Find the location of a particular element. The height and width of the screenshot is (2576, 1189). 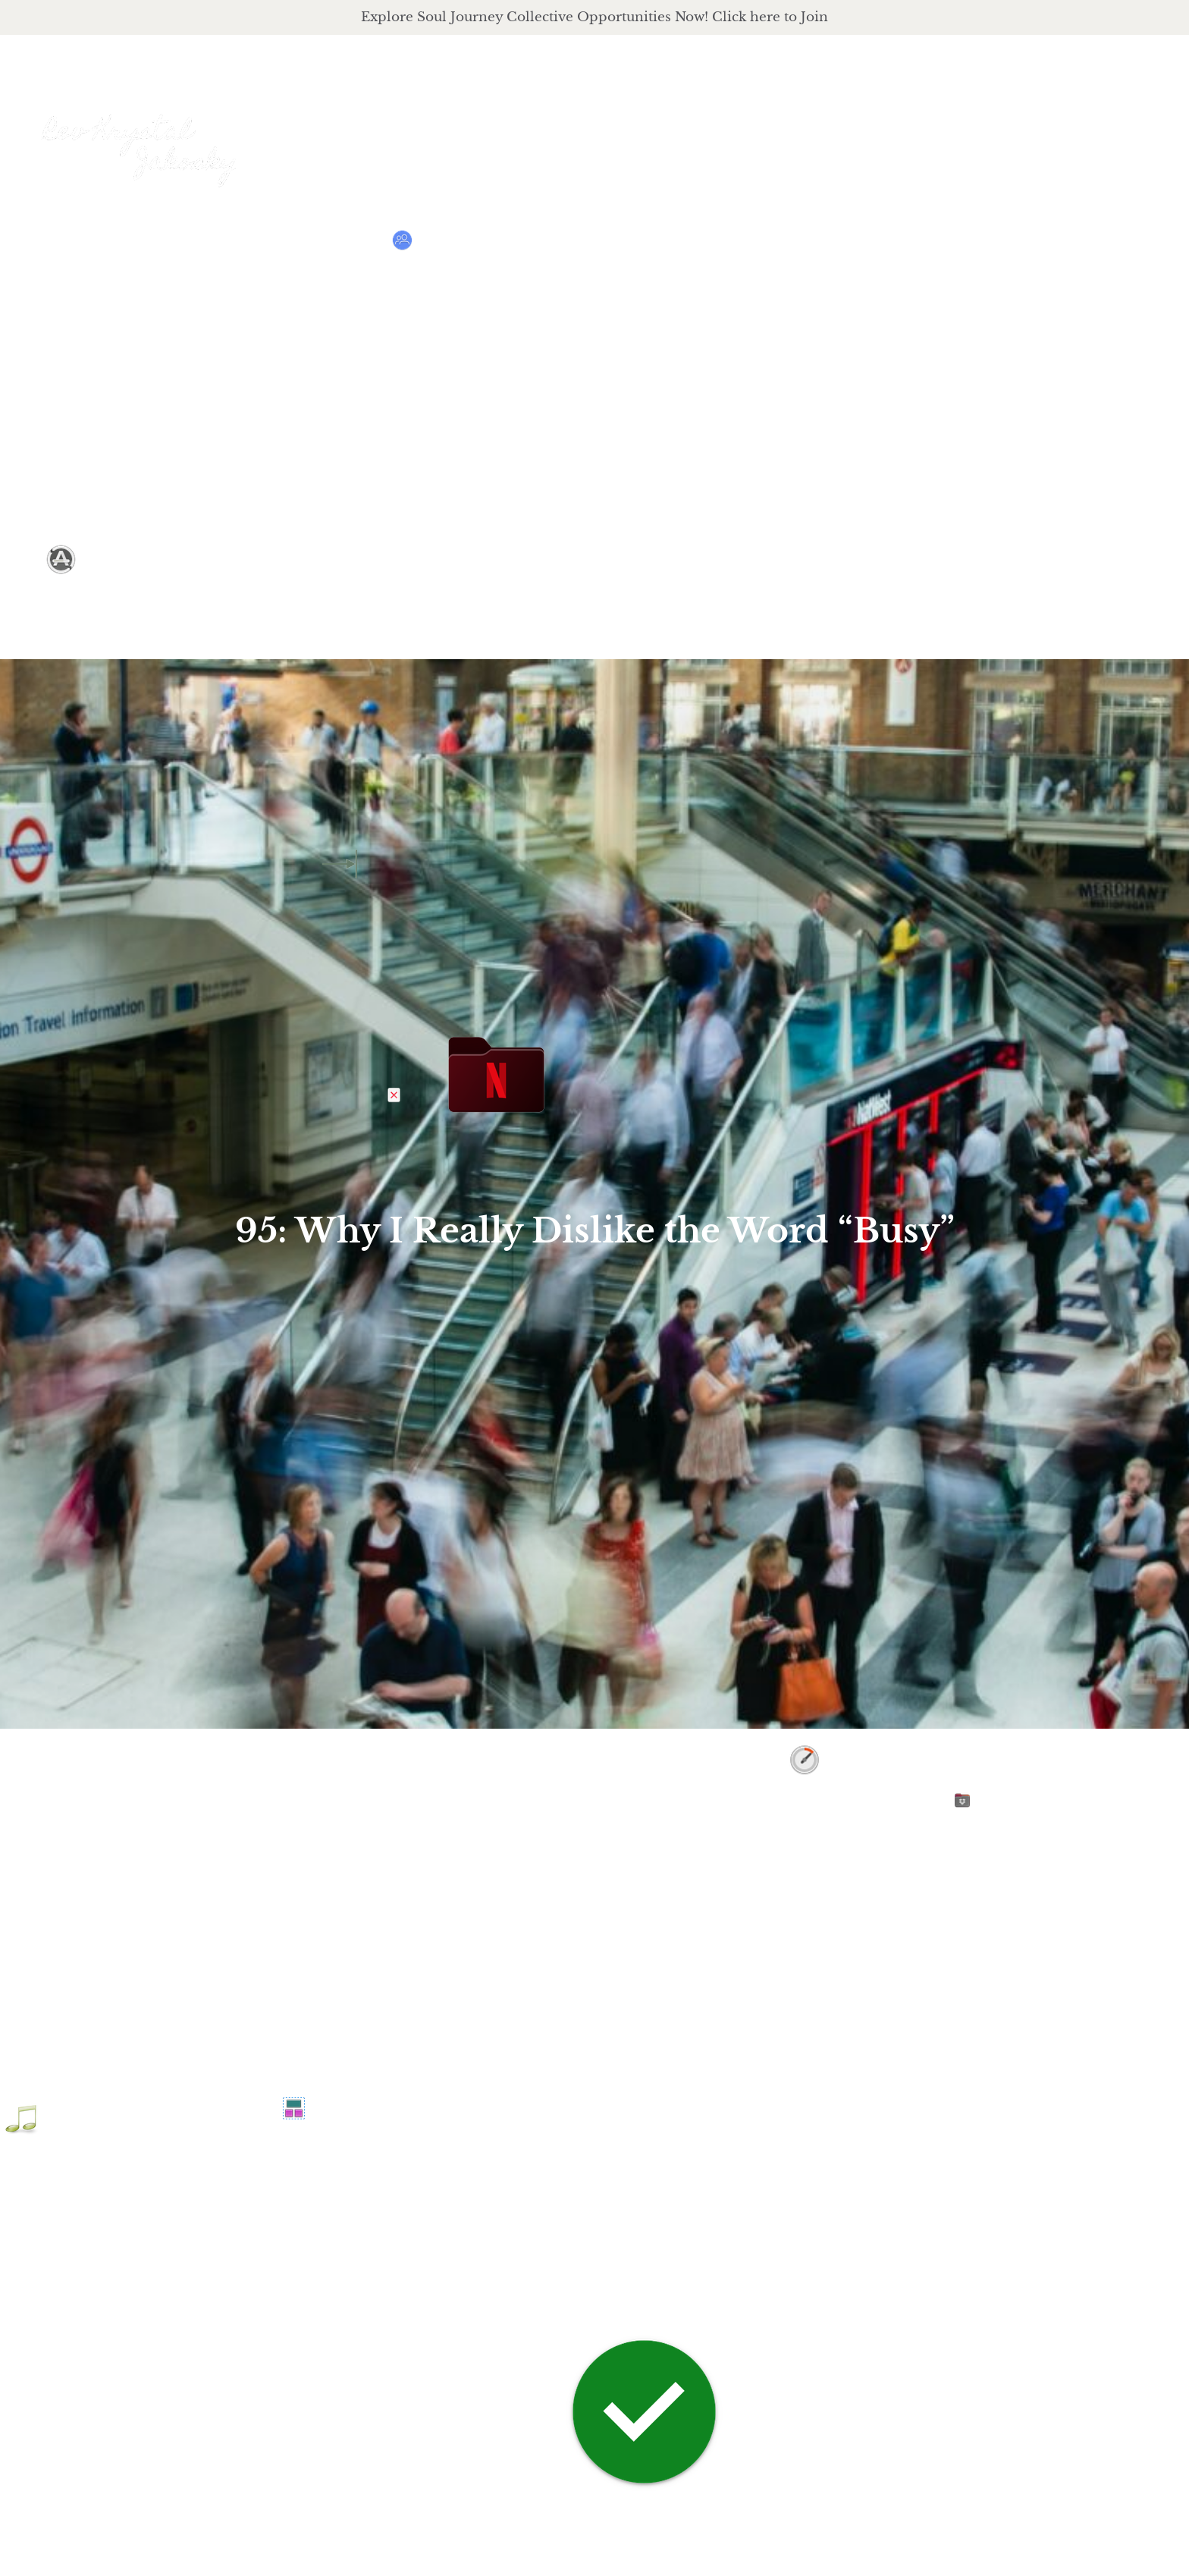

open the software update manager is located at coordinates (61, 559).